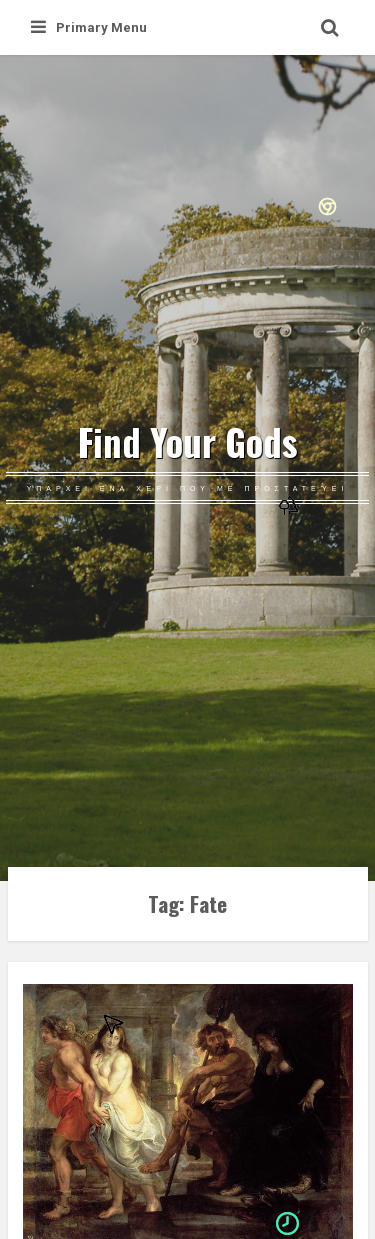  What do you see at coordinates (327, 206) in the screenshot?
I see `open chromium browser` at bounding box center [327, 206].